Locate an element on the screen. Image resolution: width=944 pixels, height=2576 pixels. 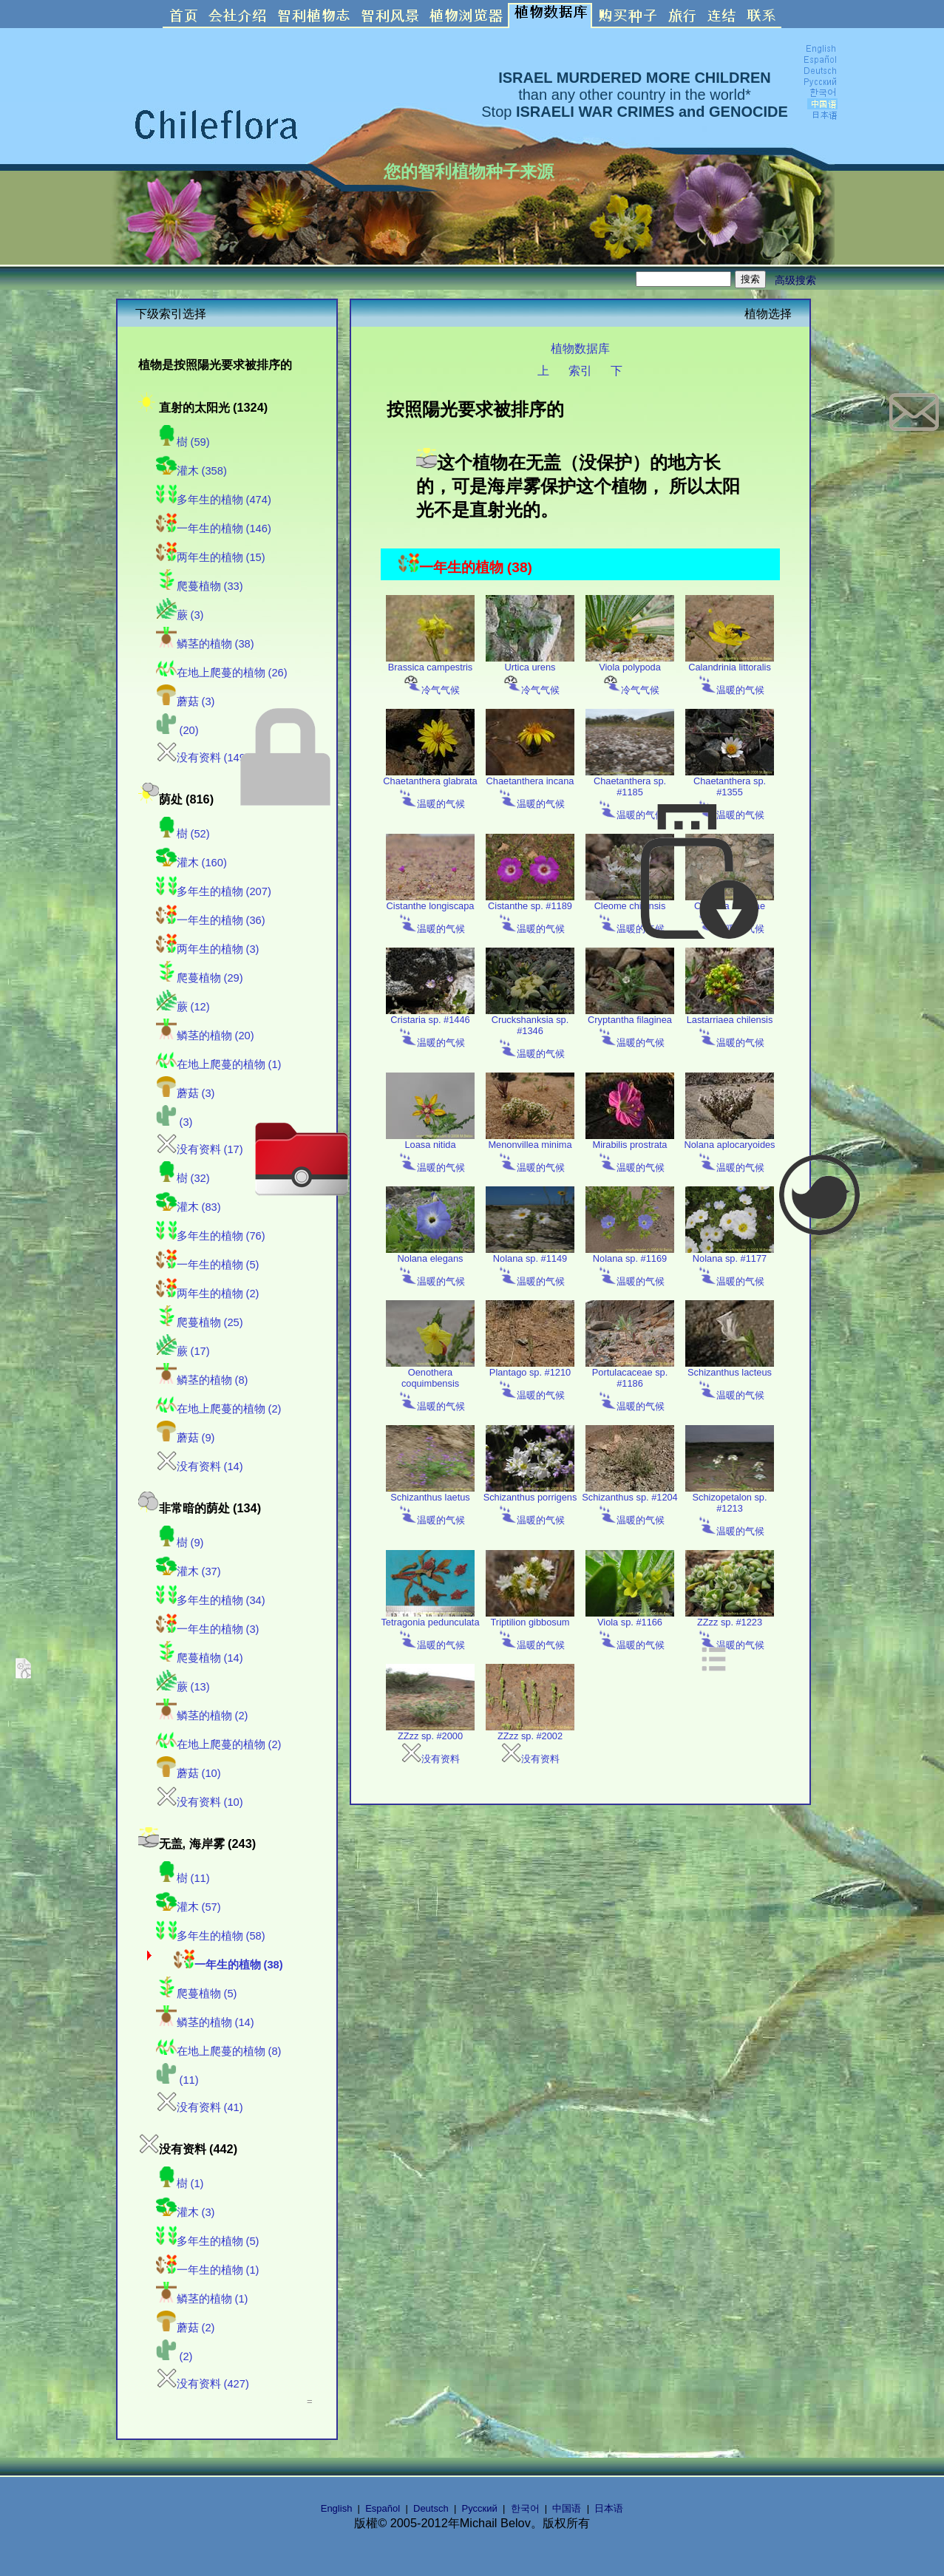
launch budgie desktop environment is located at coordinates (819, 1194).